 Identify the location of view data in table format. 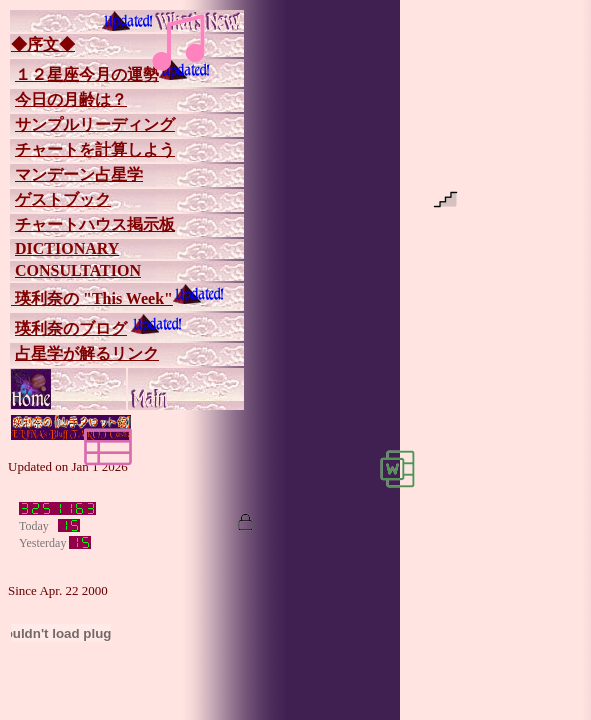
(108, 447).